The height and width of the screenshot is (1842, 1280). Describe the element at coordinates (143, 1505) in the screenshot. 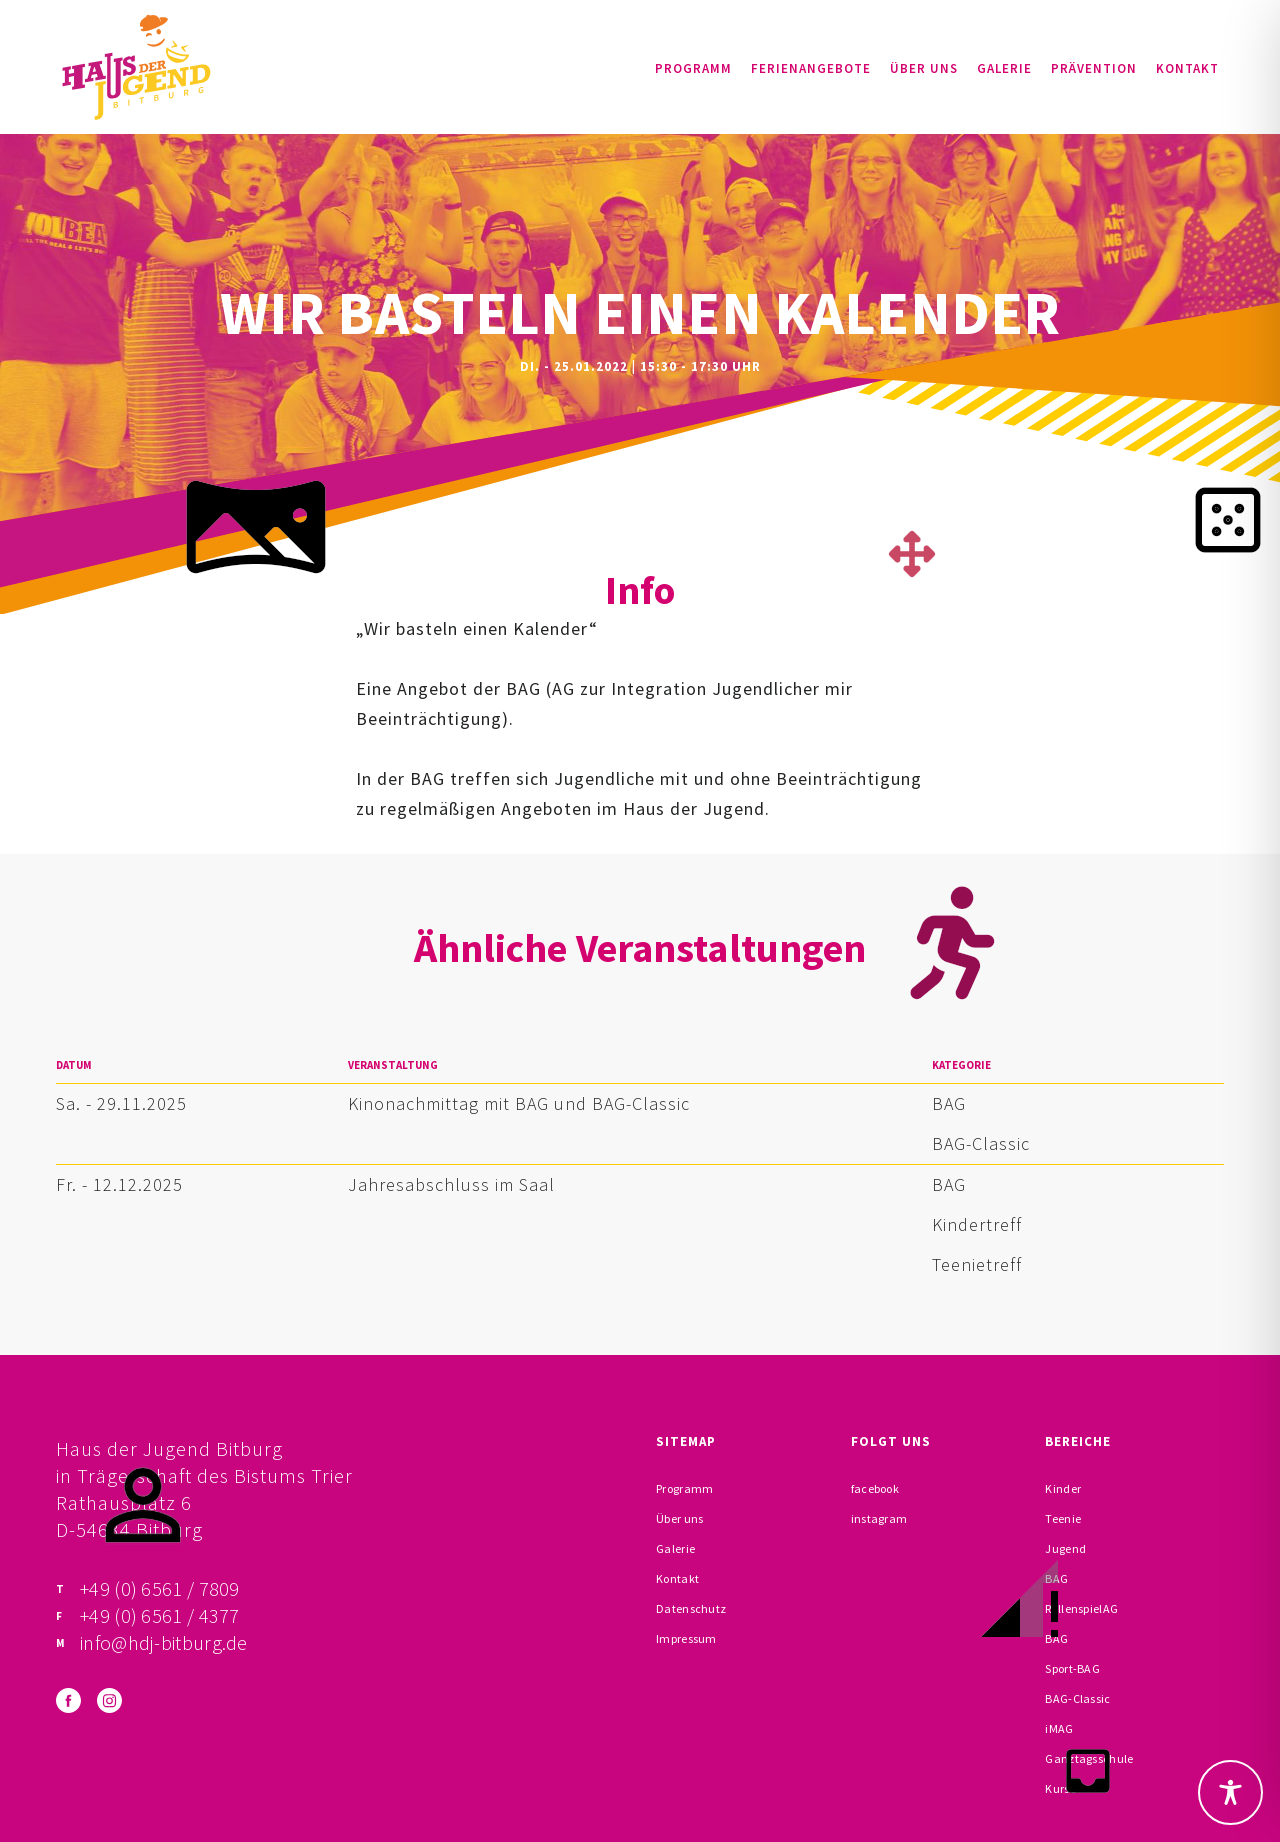

I see `view your profile` at that location.